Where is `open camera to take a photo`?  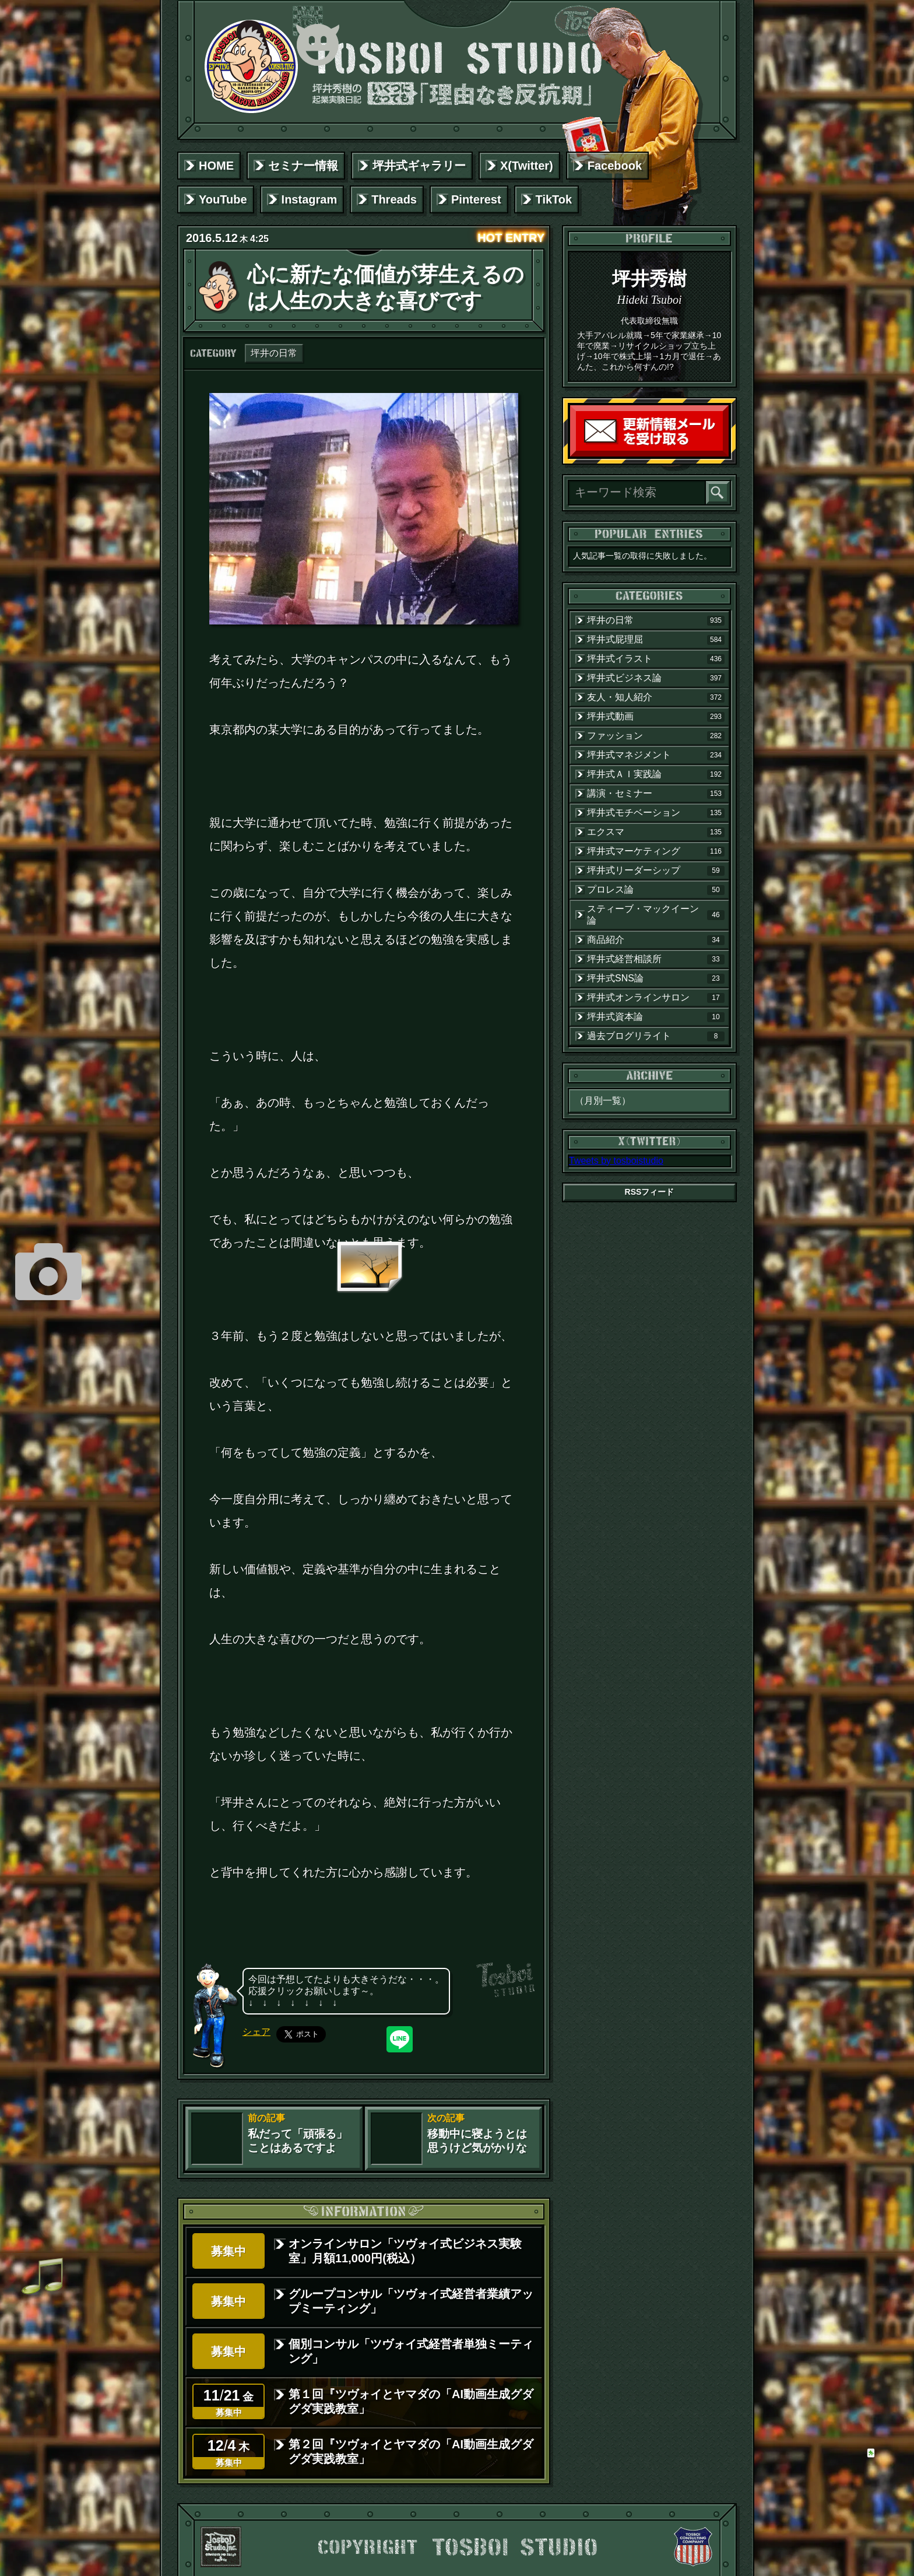 open camera to take a photo is located at coordinates (48, 1272).